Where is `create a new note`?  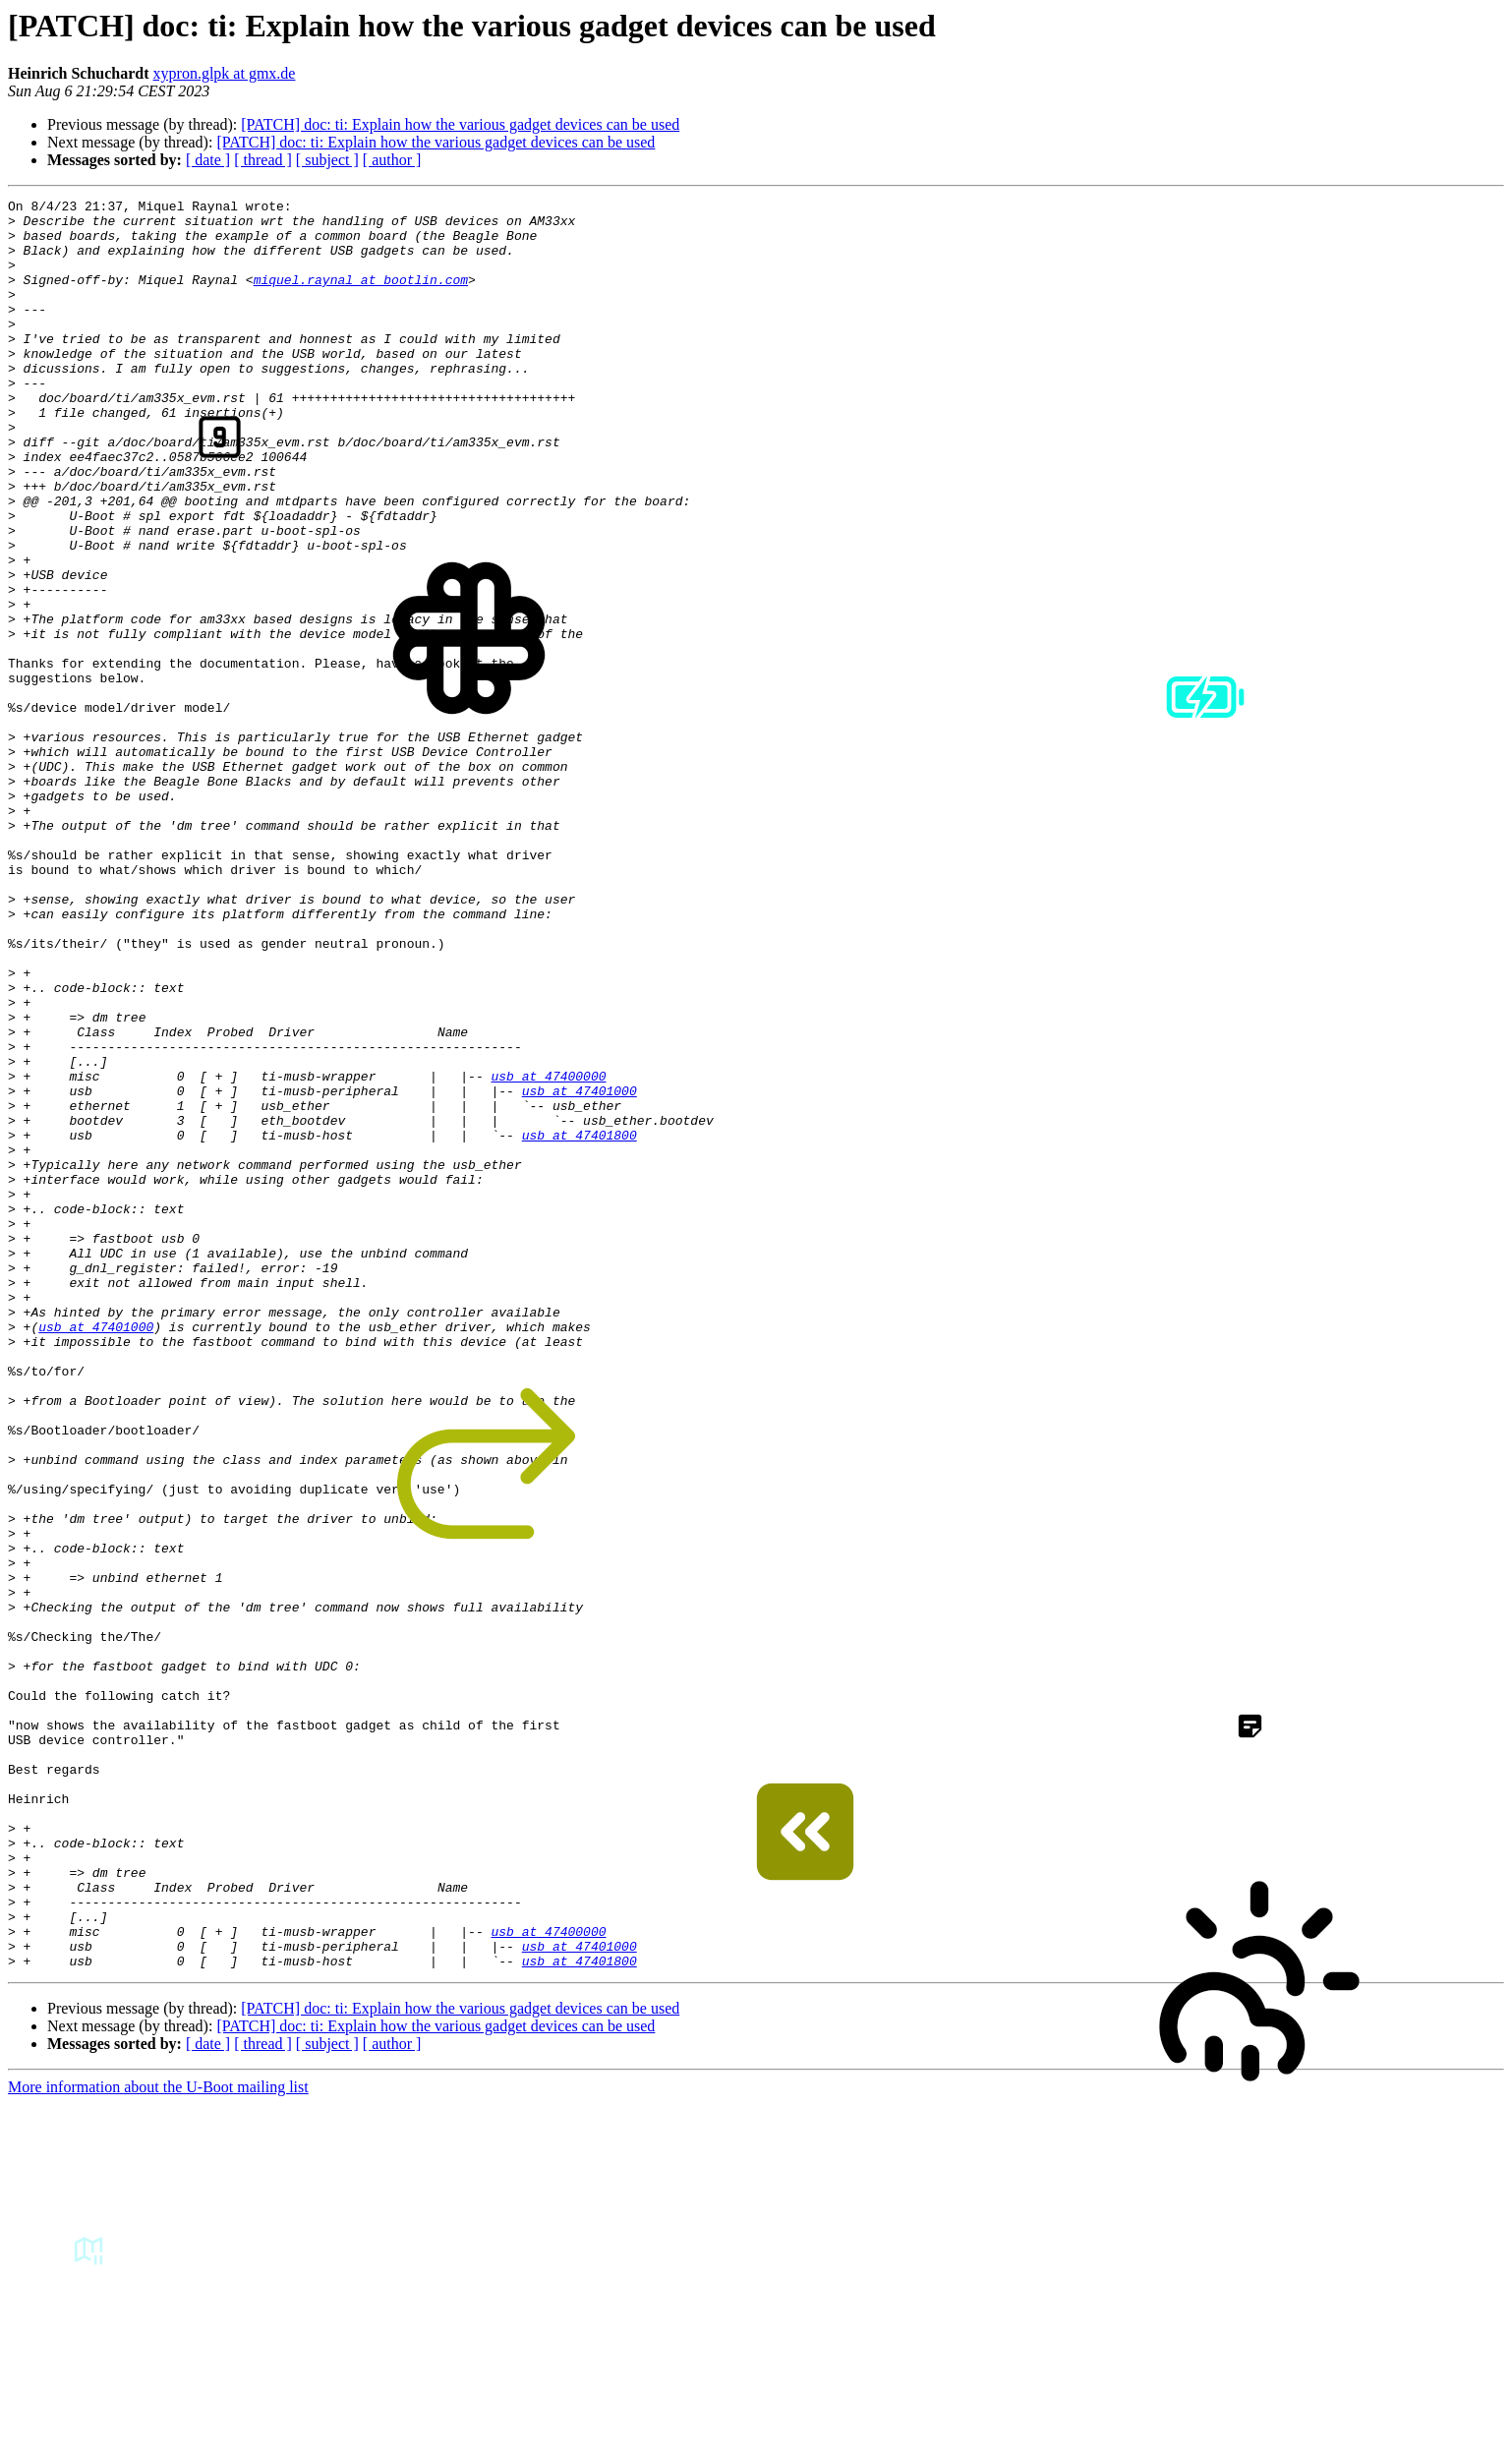 create a new note is located at coordinates (1250, 1726).